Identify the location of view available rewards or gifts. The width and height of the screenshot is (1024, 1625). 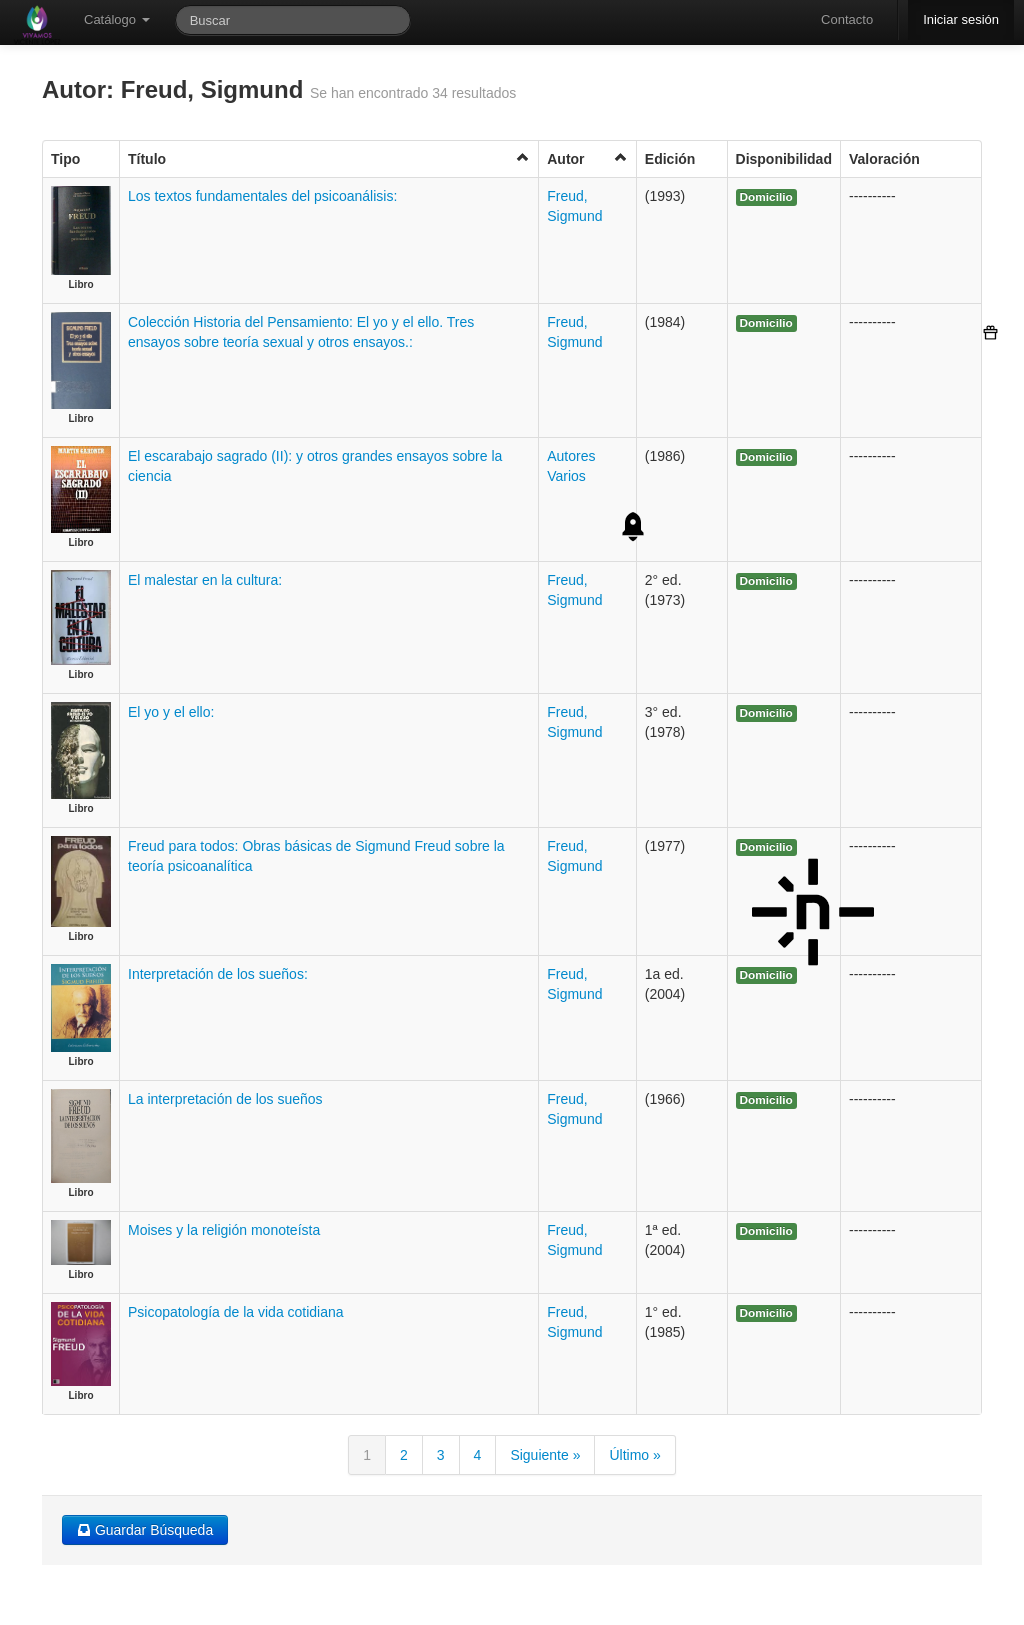
(990, 332).